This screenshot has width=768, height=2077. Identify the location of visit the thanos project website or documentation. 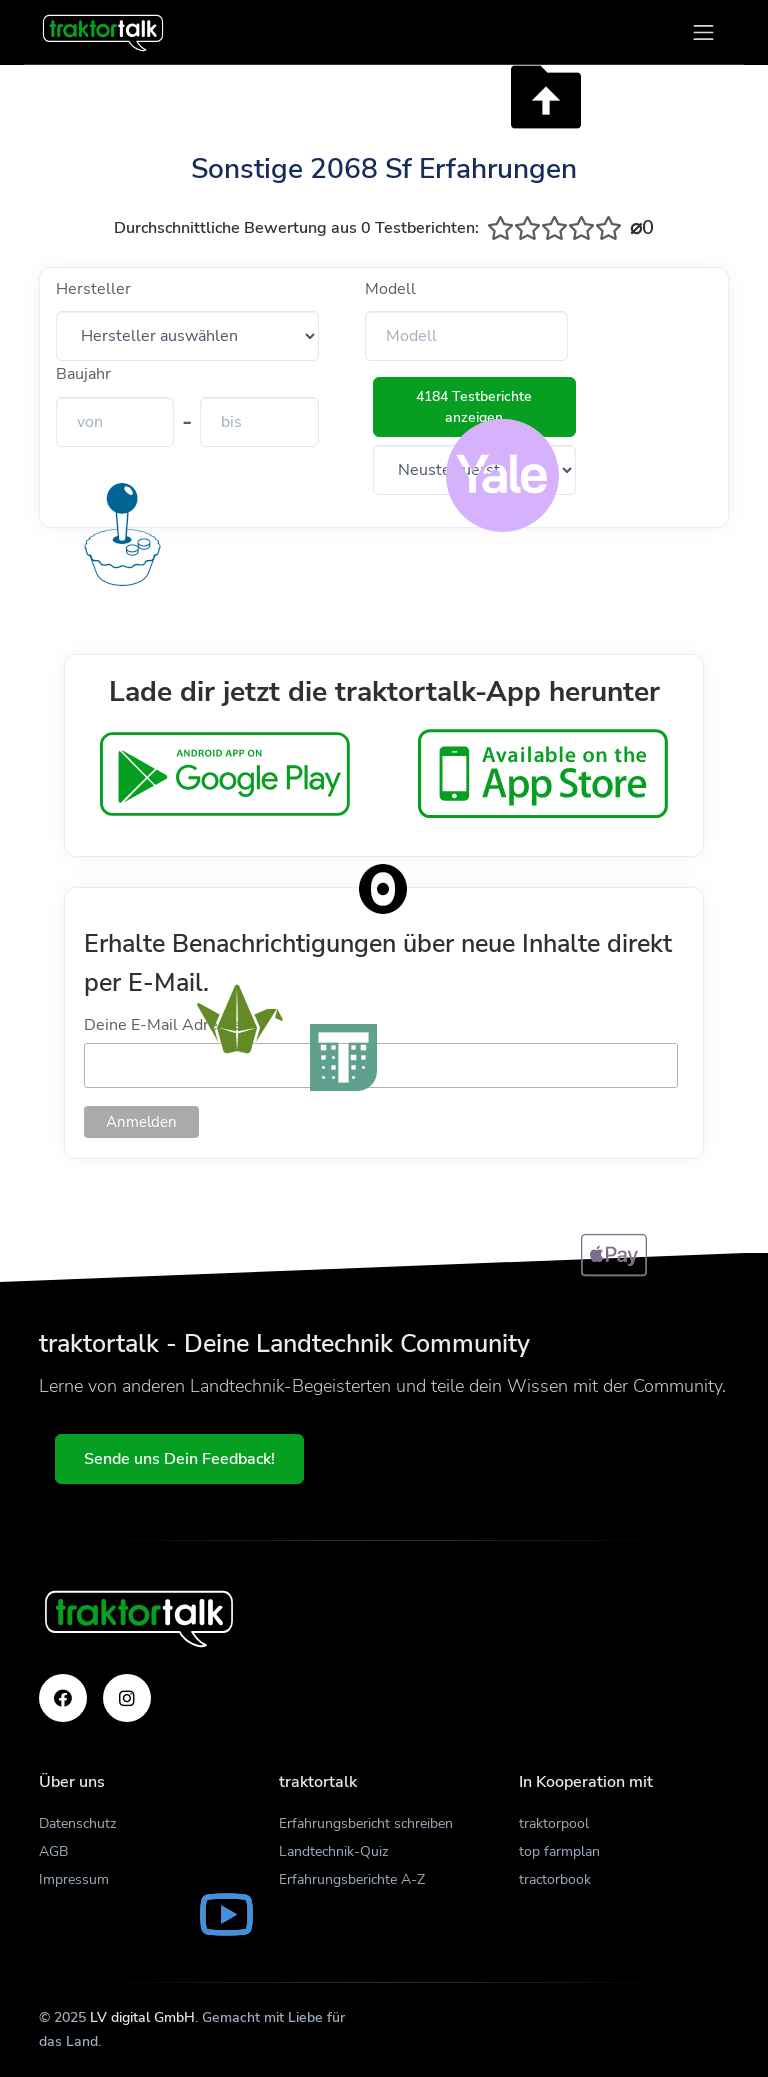
(343, 1057).